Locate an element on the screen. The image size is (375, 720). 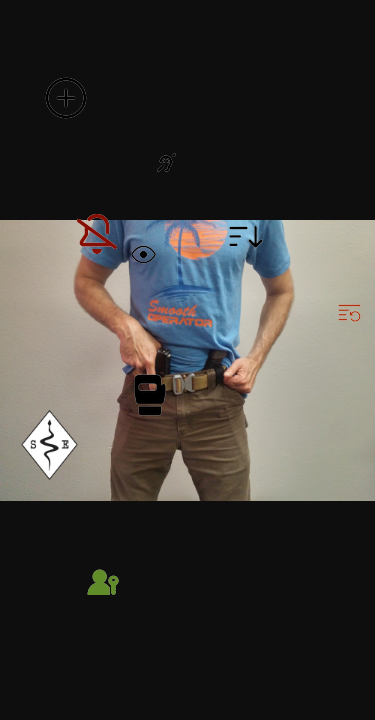
indicates hearing accessibility options is located at coordinates (166, 162).